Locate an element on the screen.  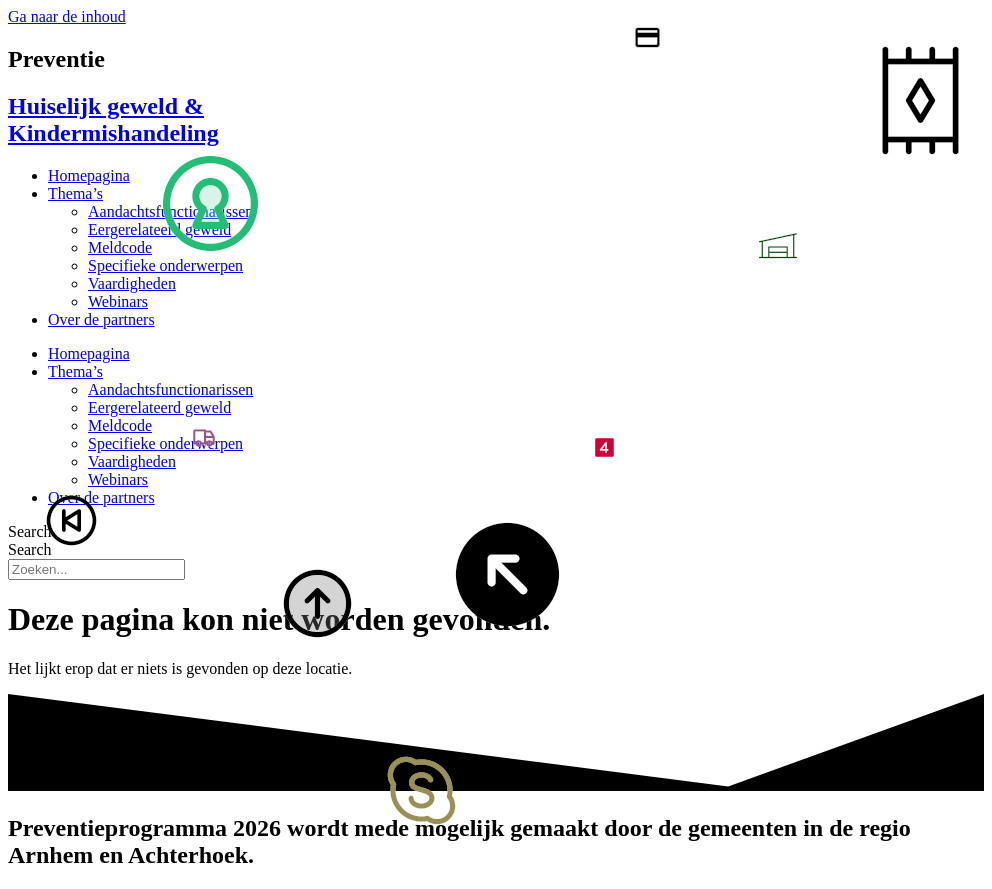
track your delivery status is located at coordinates (204, 438).